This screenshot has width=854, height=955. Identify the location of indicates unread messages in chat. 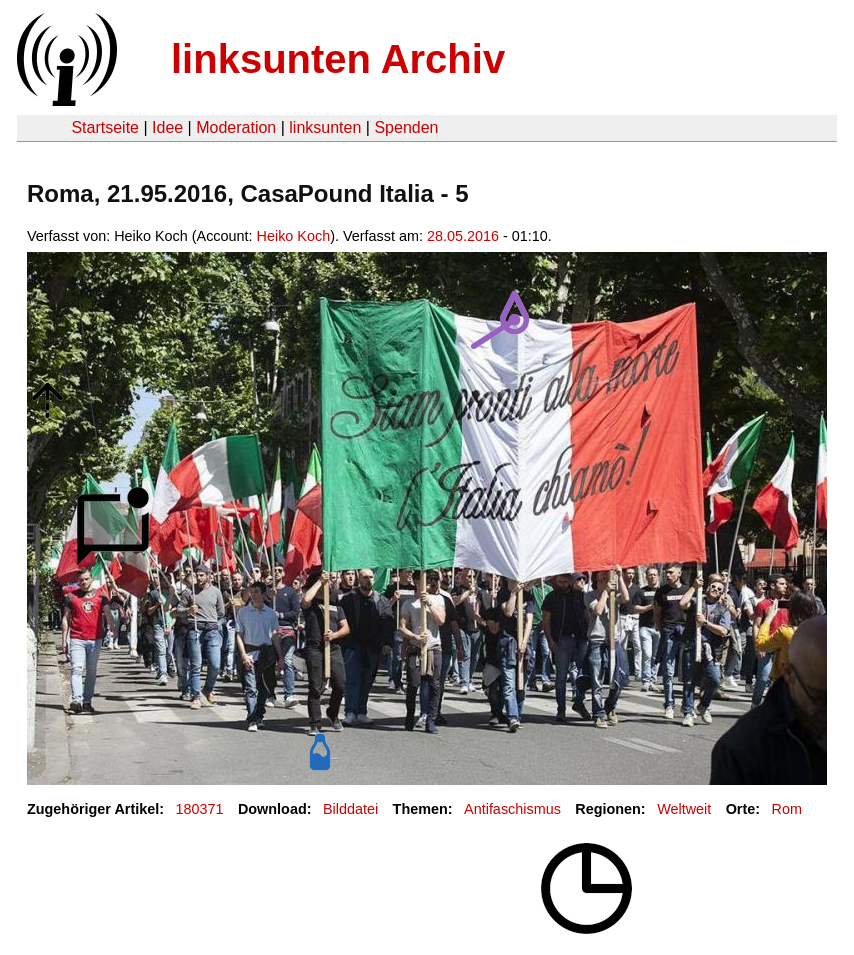
(113, 530).